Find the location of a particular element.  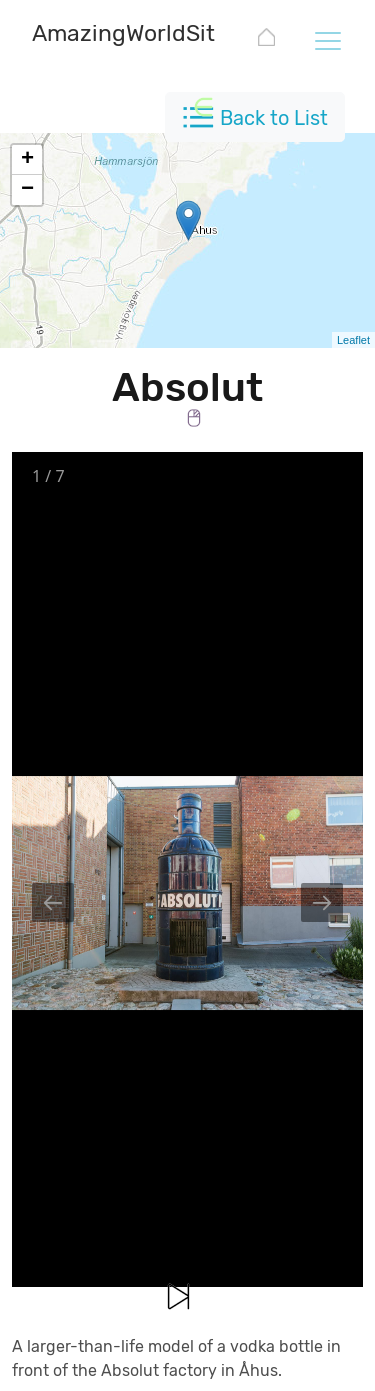

skip to the next track or media item is located at coordinates (178, 1296).